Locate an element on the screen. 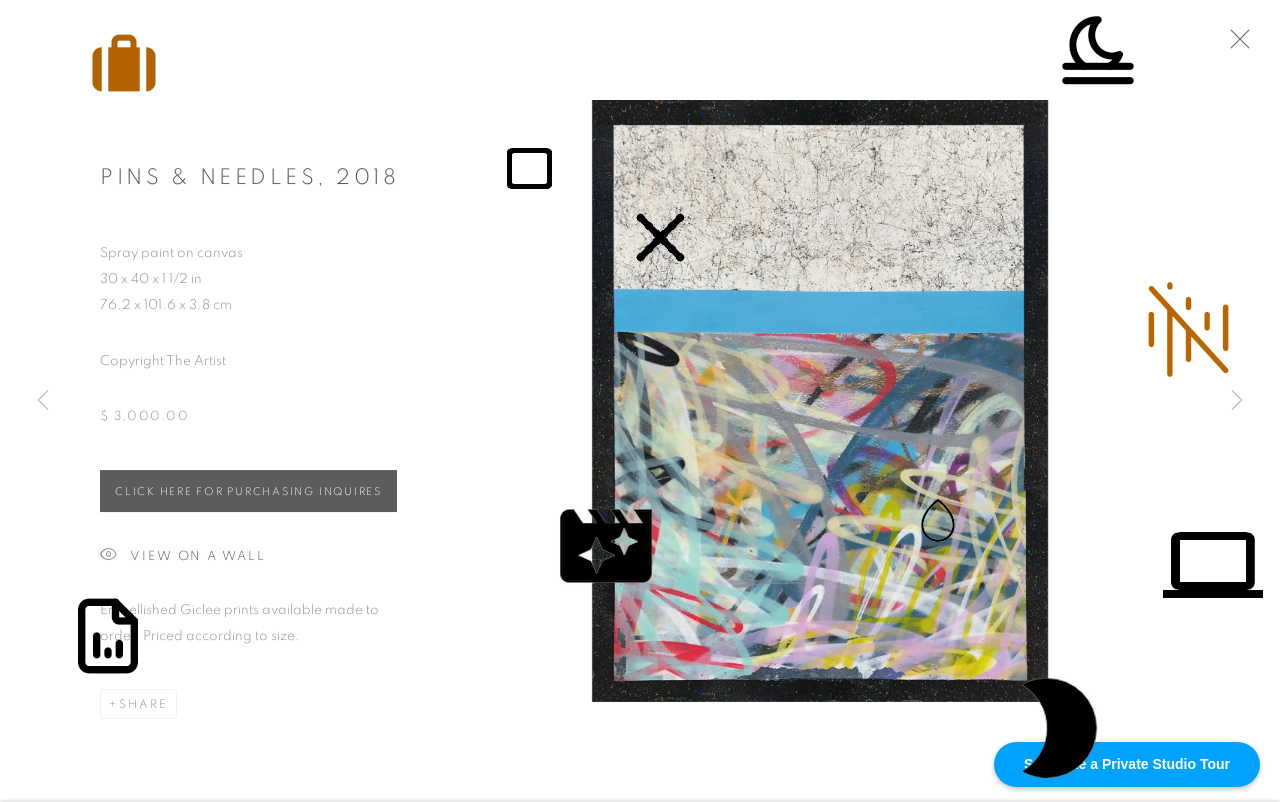  indicates hazy or foggy nighttime weather conditions is located at coordinates (1098, 52).